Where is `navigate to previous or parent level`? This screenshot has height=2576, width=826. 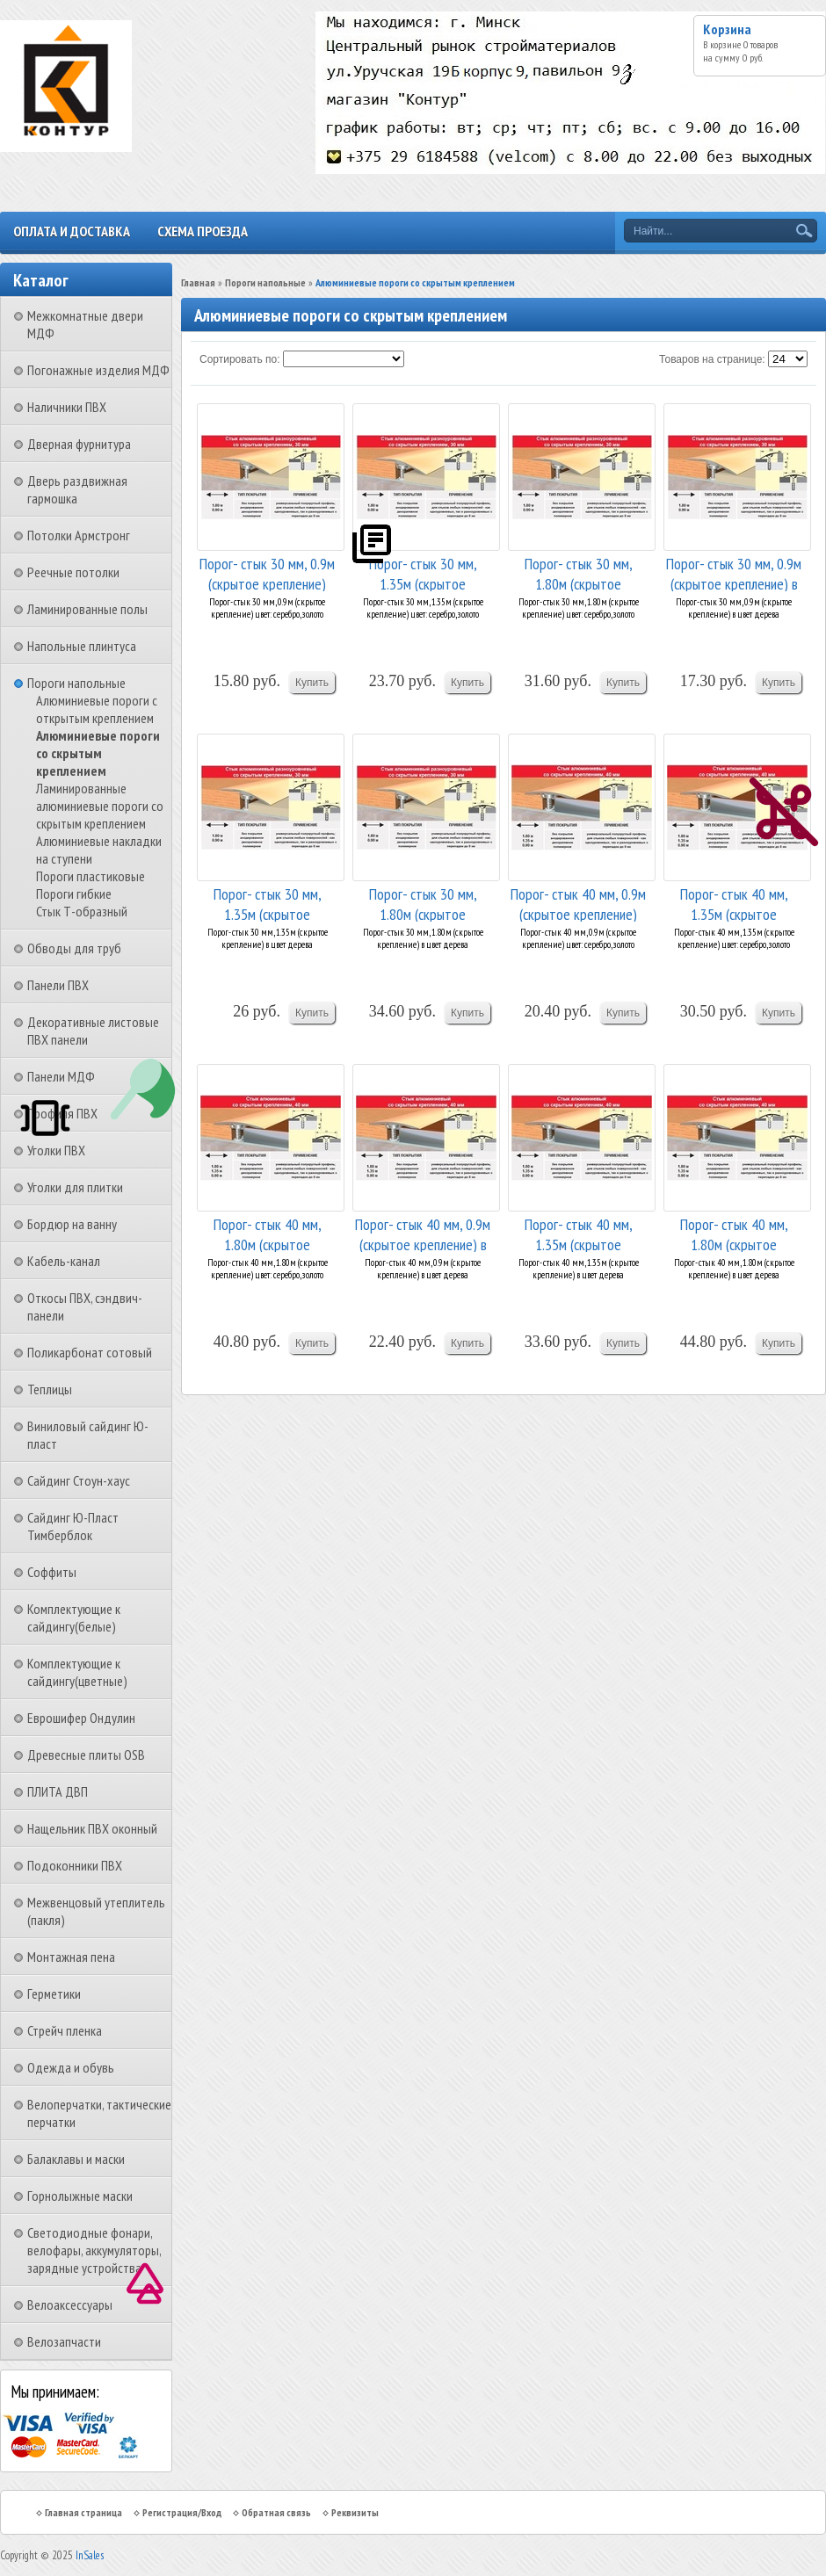
navigate to previous or parent level is located at coordinates (145, 2283).